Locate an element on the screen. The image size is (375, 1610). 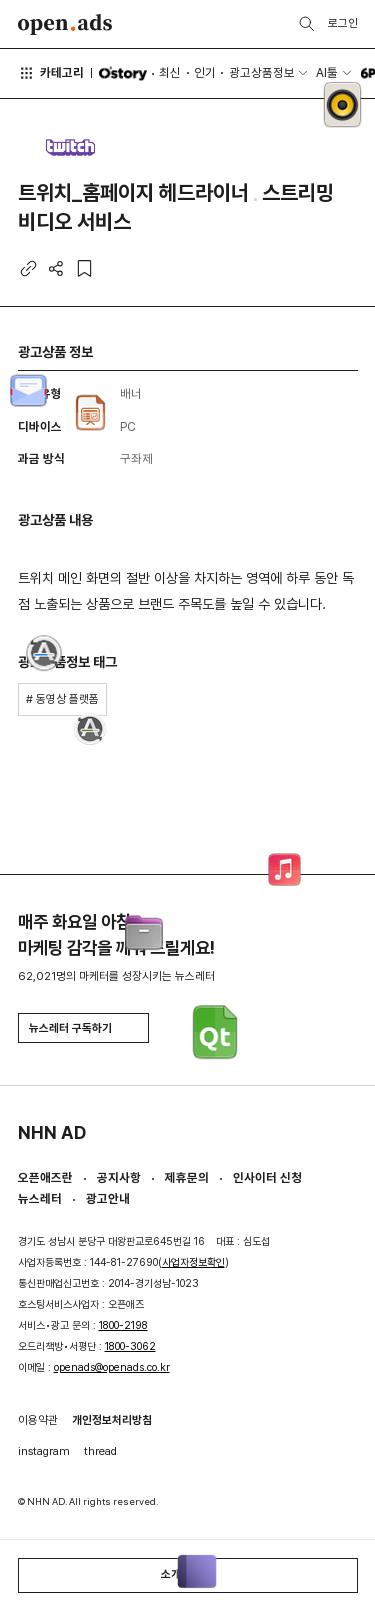
check for available software updates is located at coordinates (44, 653).